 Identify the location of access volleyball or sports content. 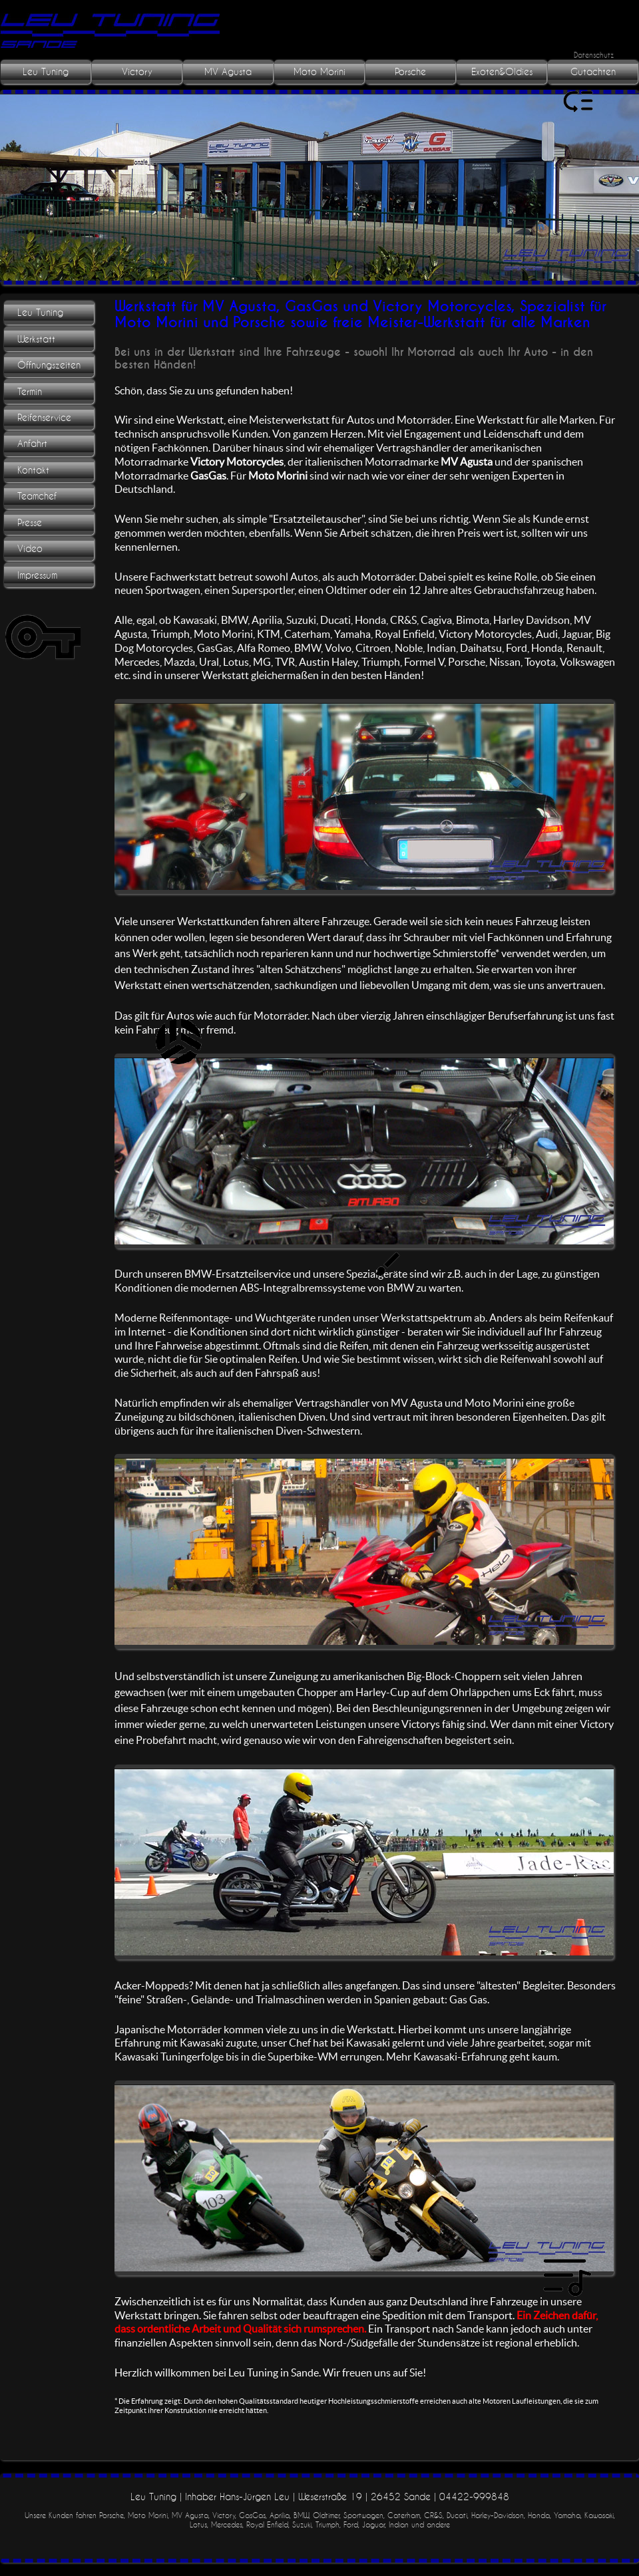
(178, 1041).